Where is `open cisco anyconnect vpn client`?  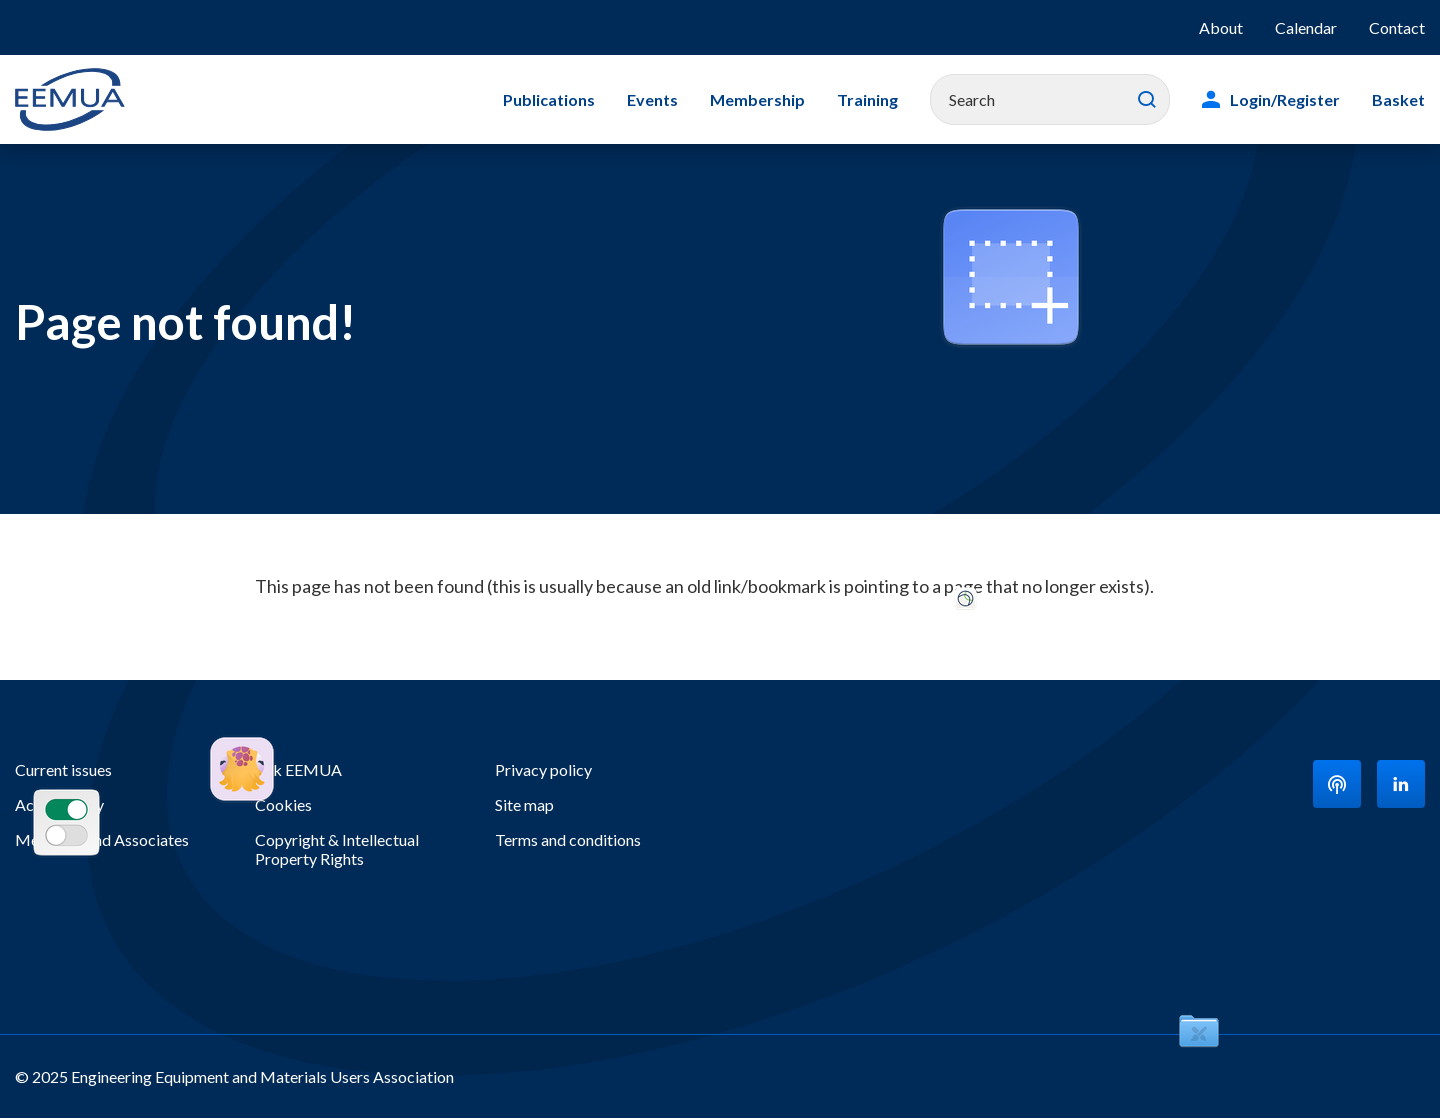
open cisco anyconnect vpn client is located at coordinates (965, 598).